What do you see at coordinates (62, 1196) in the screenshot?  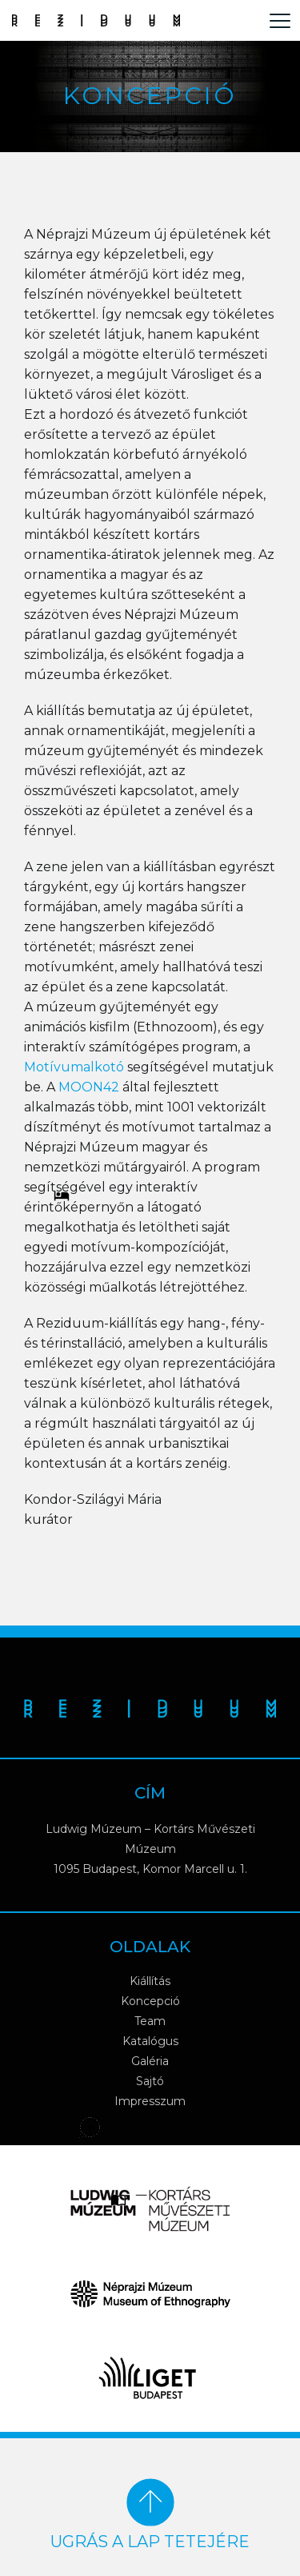 I see `find nearby hotels or accommodations` at bounding box center [62, 1196].